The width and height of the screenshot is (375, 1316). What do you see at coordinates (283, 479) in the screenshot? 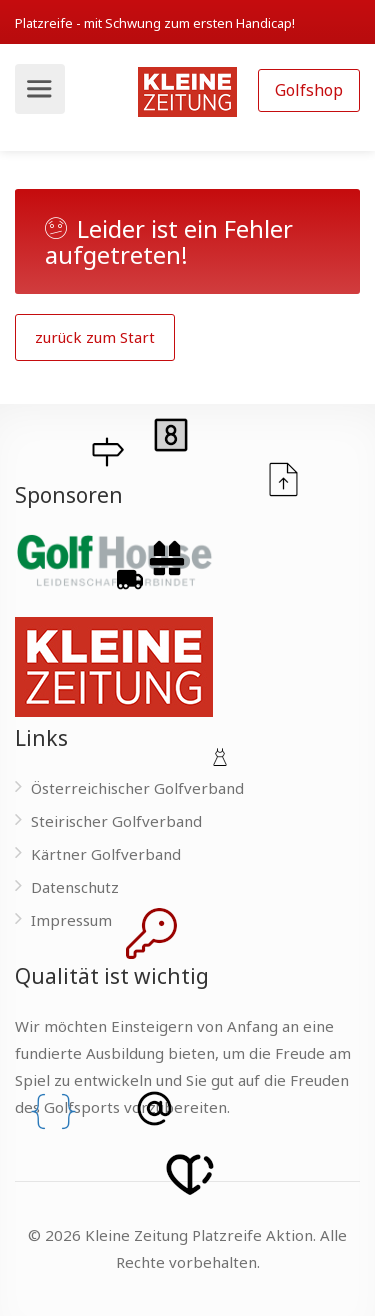
I see `upload a file` at bounding box center [283, 479].